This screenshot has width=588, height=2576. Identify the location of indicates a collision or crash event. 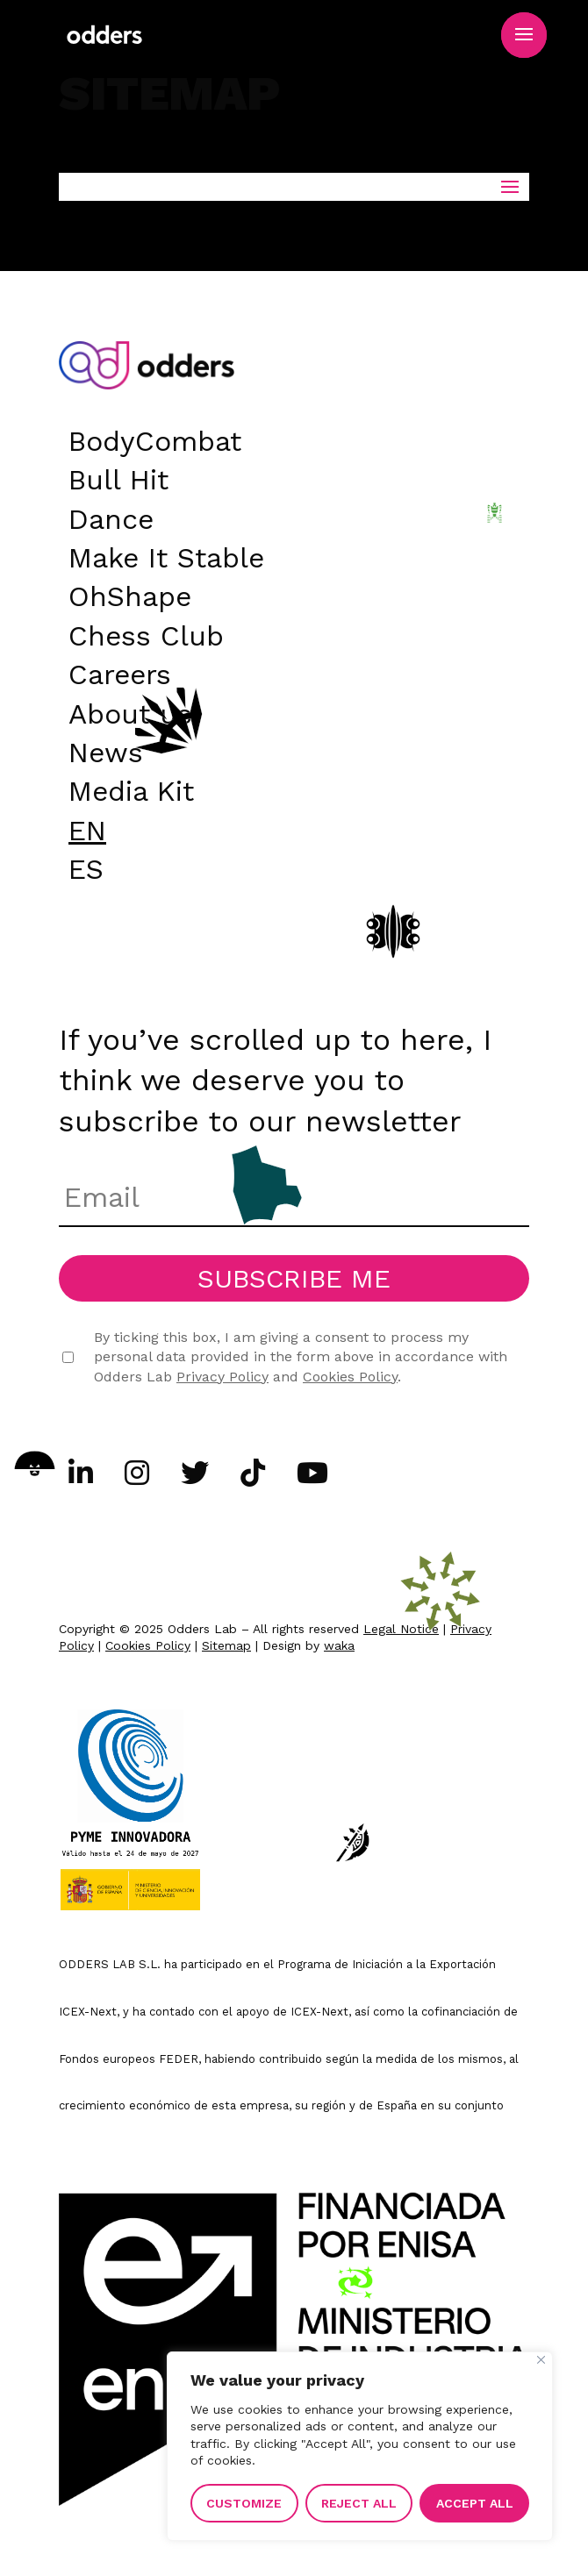
(169, 721).